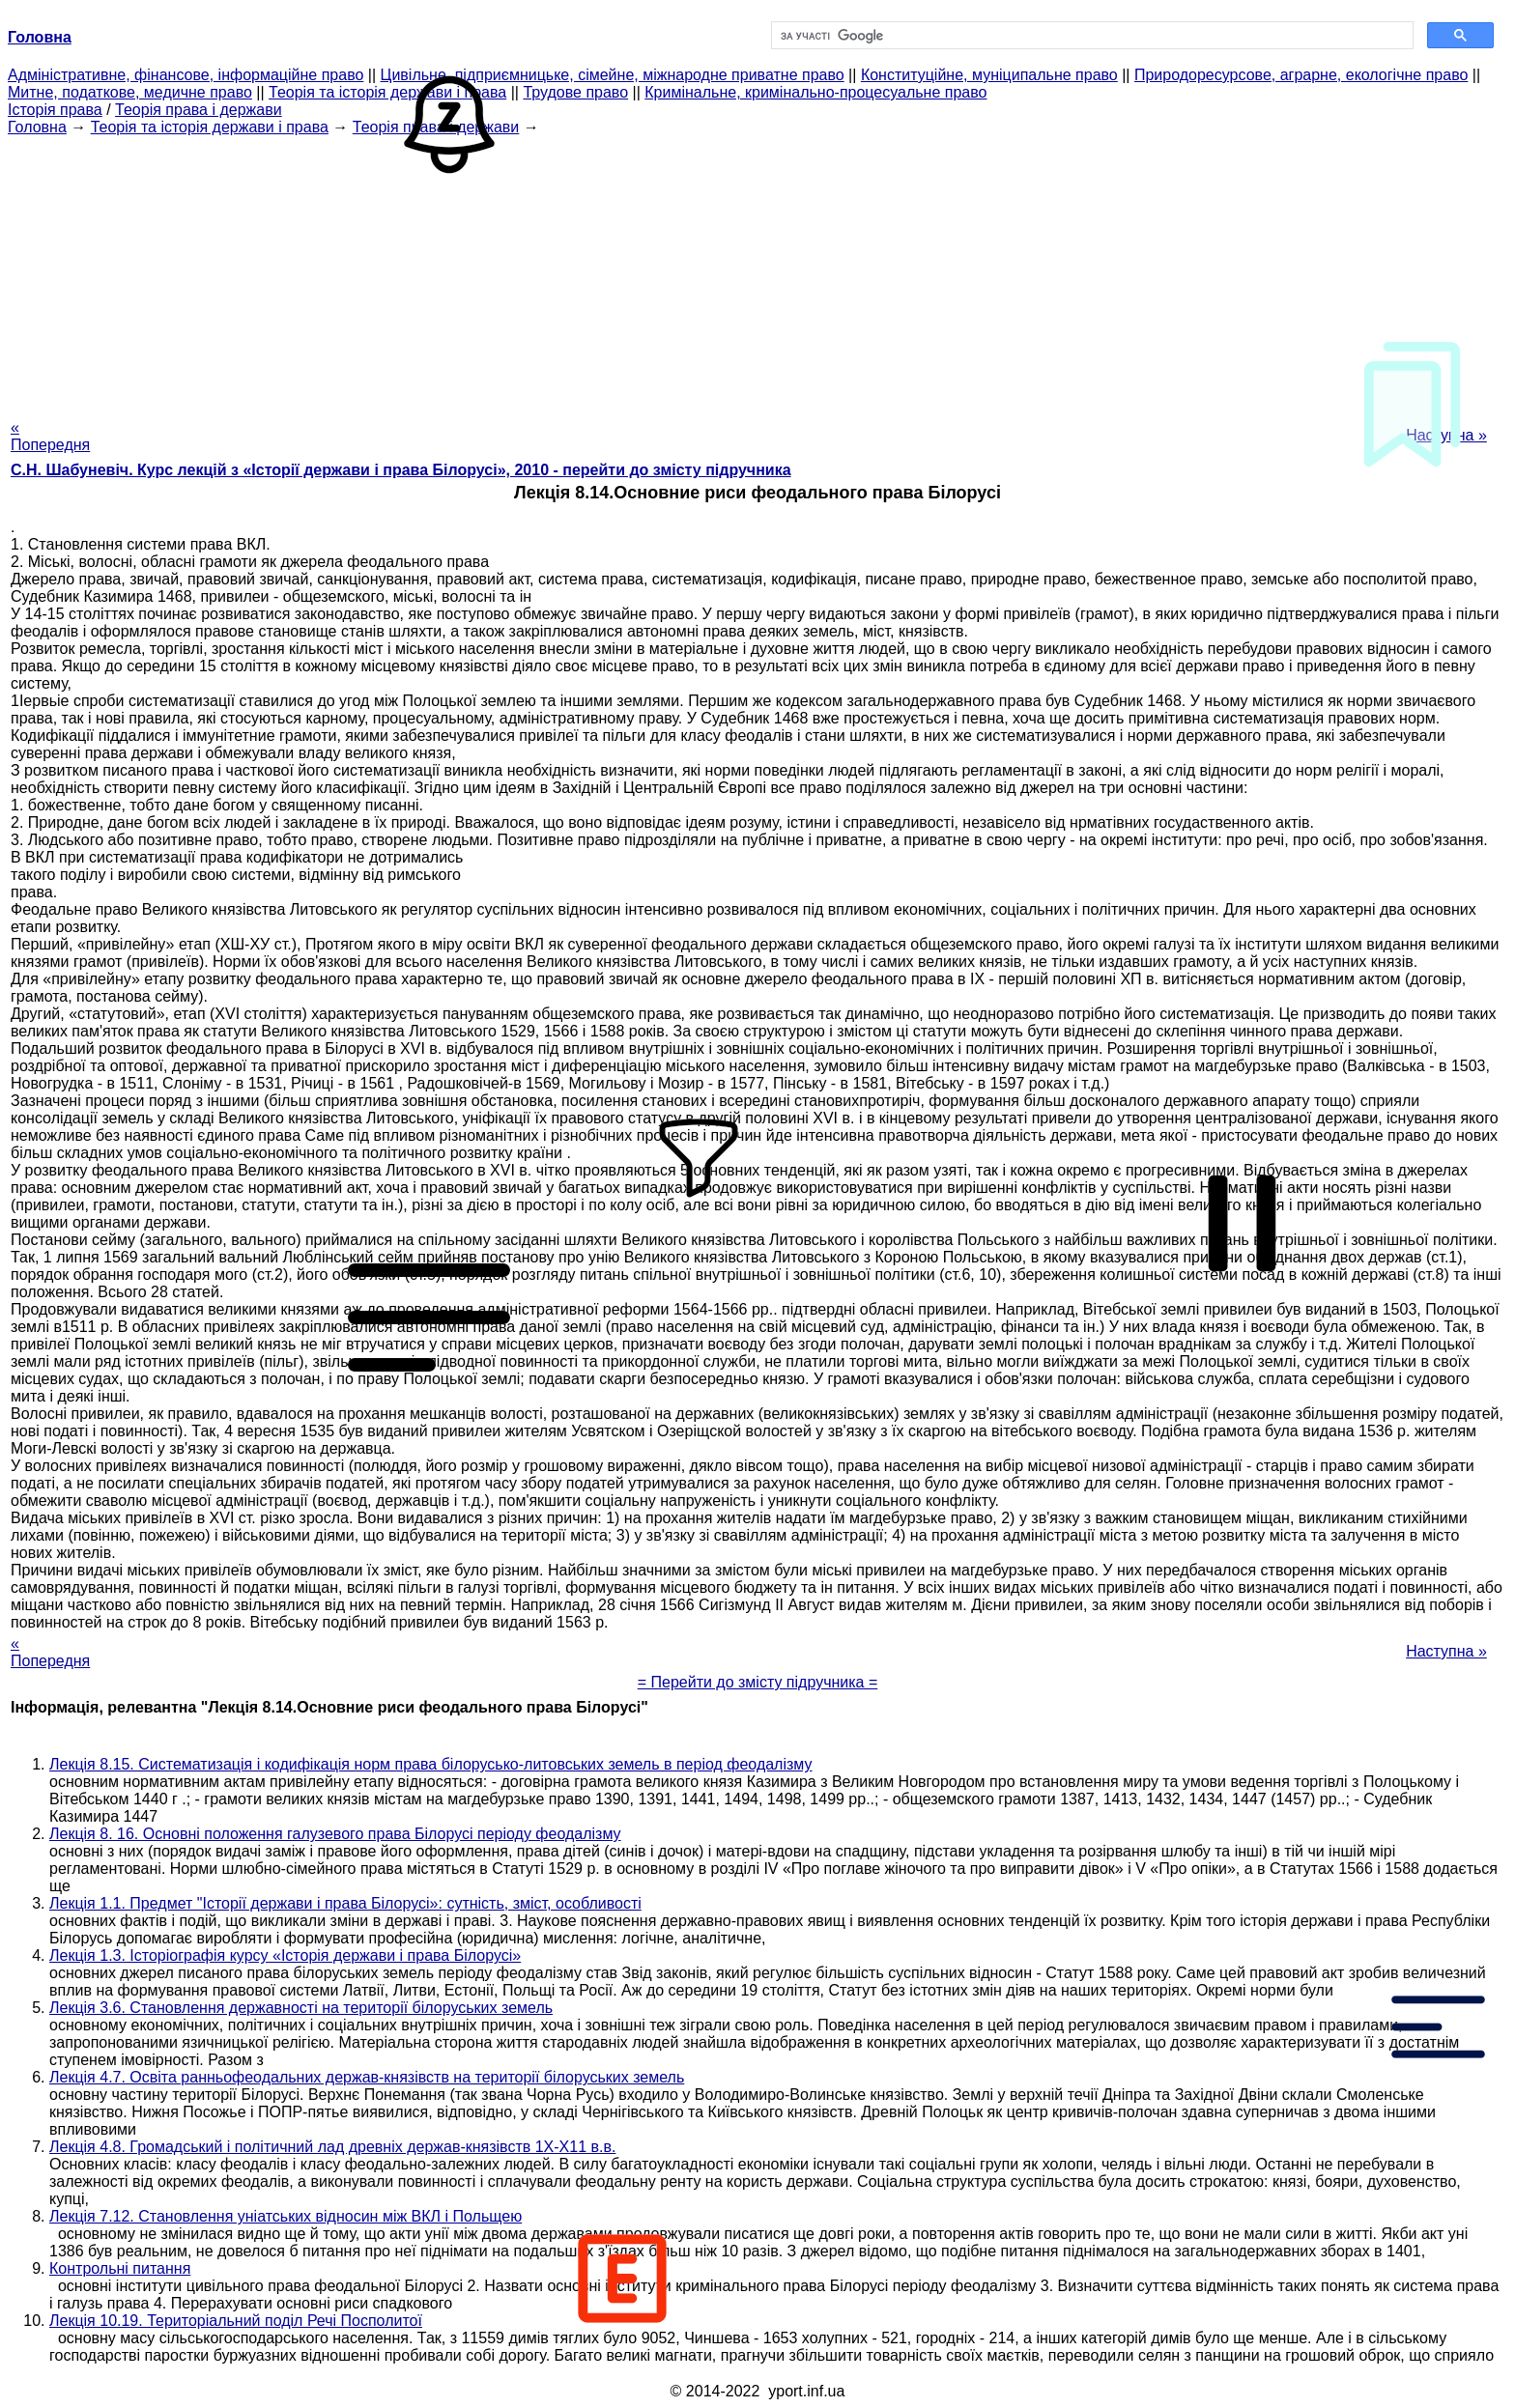  What do you see at coordinates (1438, 2026) in the screenshot?
I see `open navigation menu` at bounding box center [1438, 2026].